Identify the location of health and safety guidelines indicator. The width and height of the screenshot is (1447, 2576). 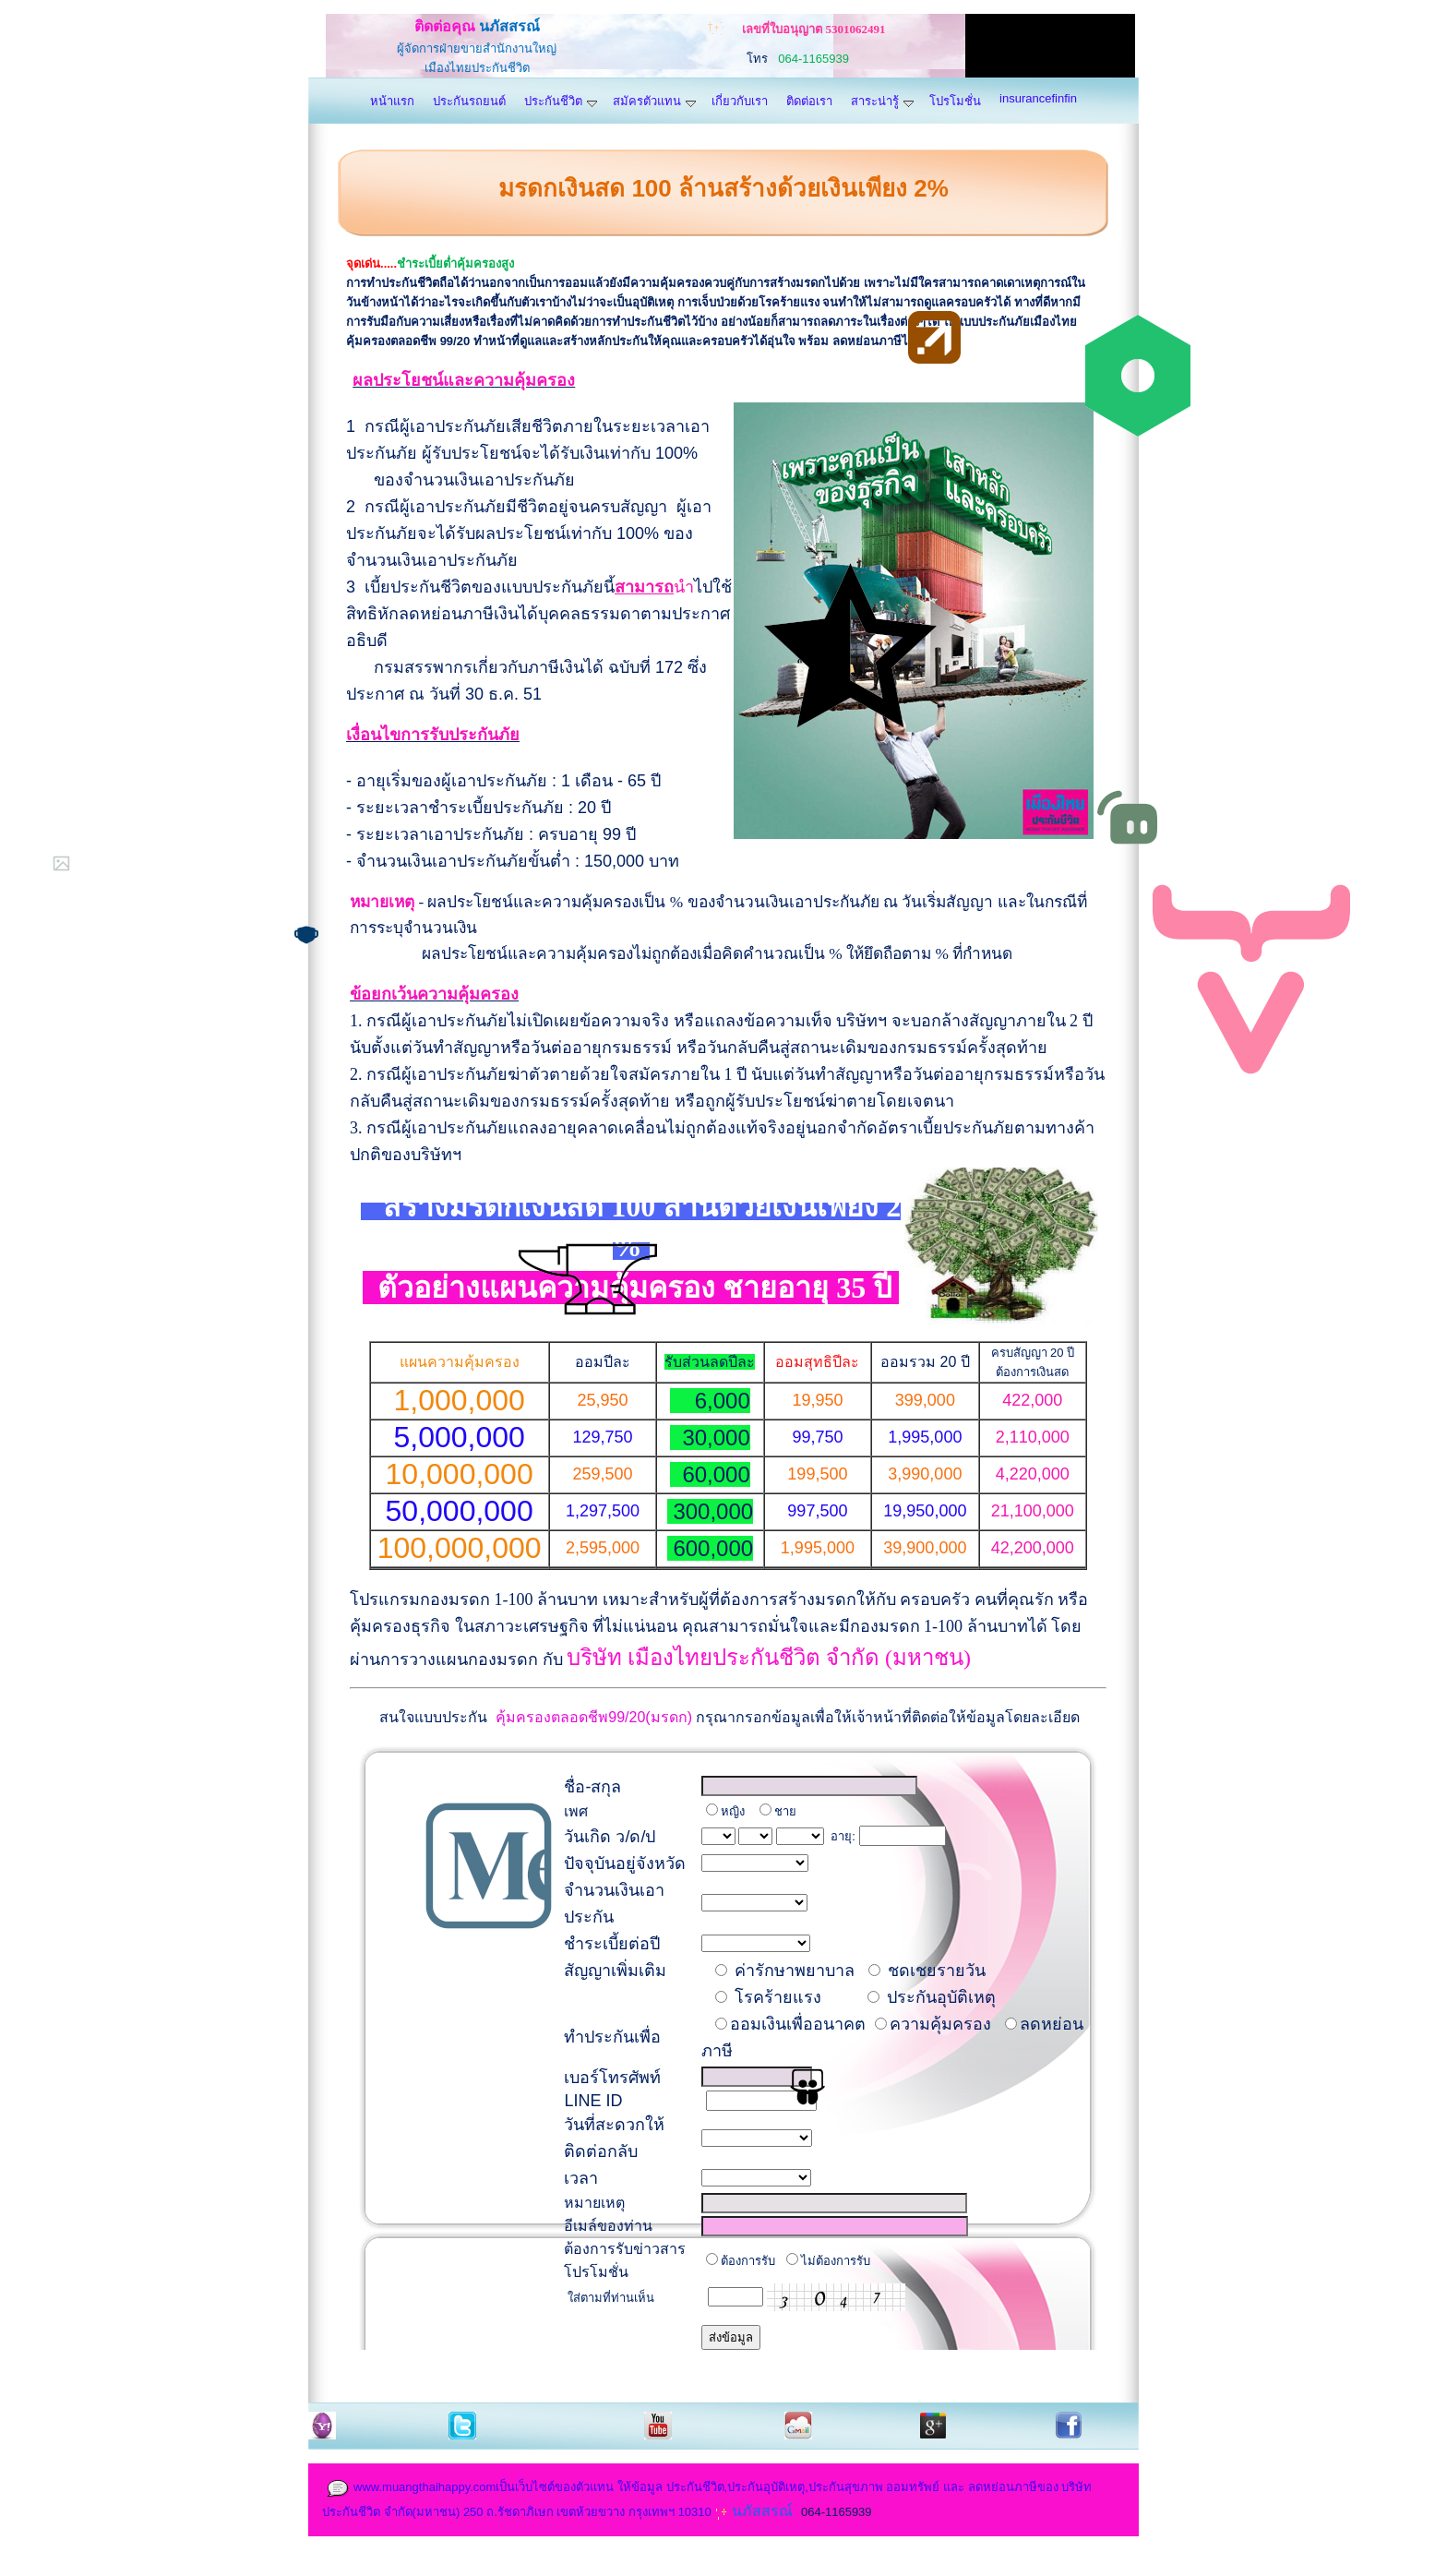
(306, 935).